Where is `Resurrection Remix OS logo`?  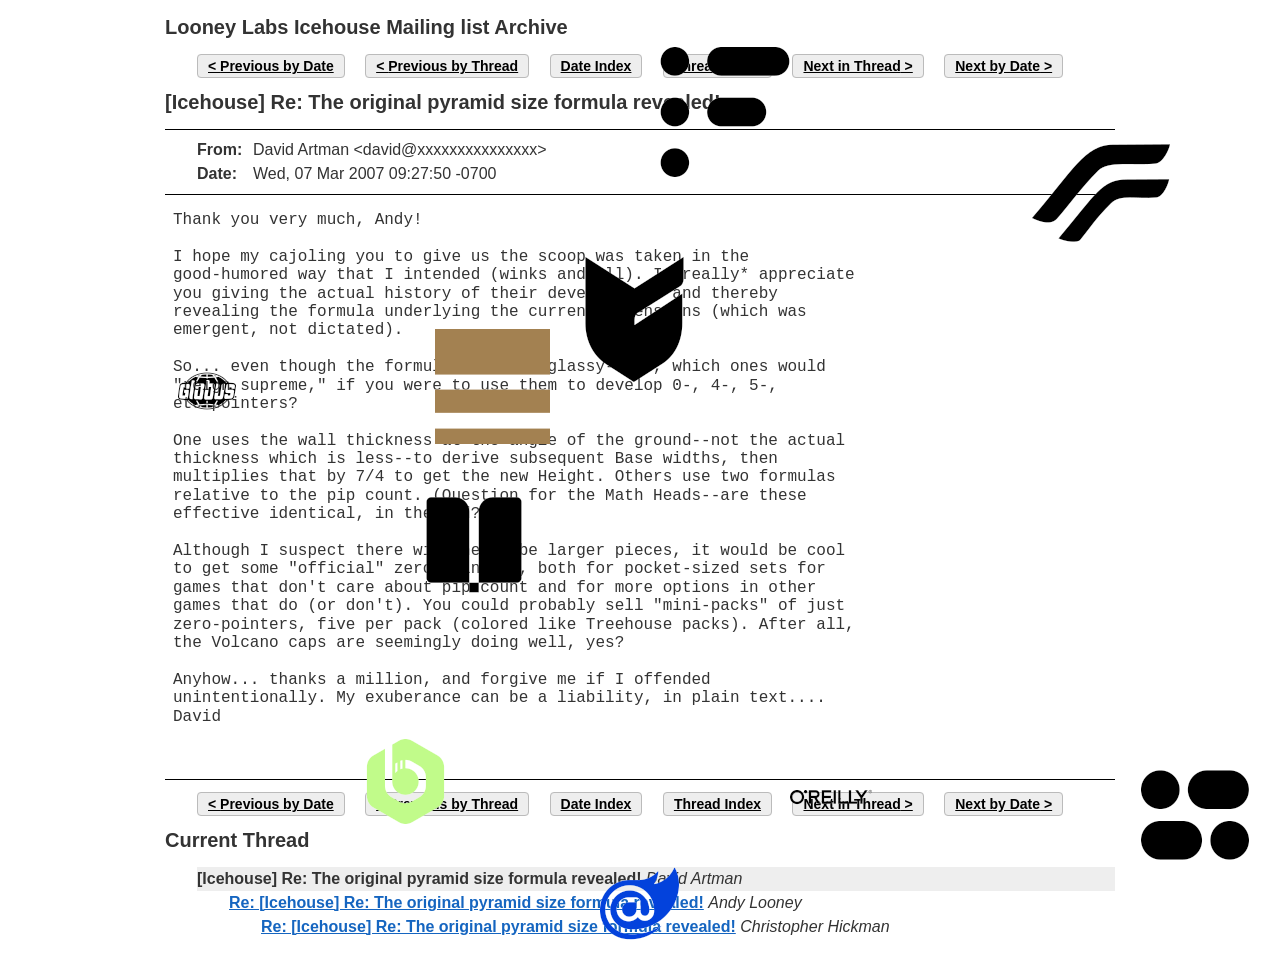
Resurrection Remix OS logo is located at coordinates (1101, 193).